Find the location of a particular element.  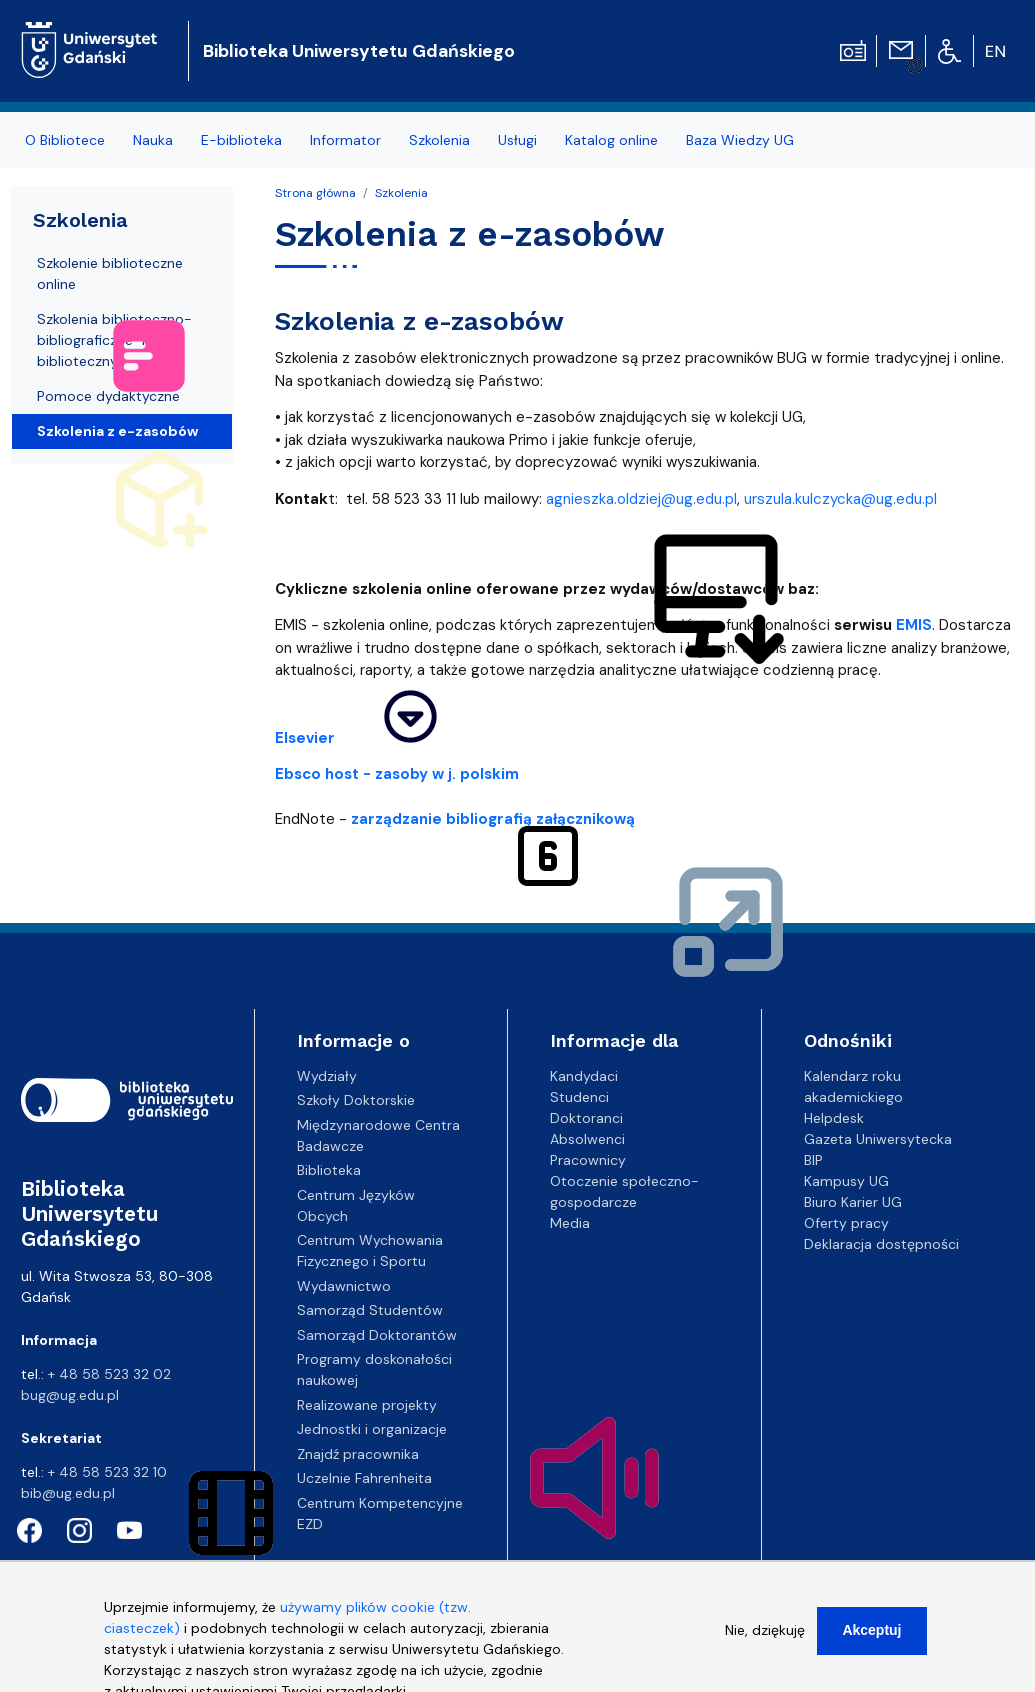

align content to the left, vertically centered is located at coordinates (149, 356).